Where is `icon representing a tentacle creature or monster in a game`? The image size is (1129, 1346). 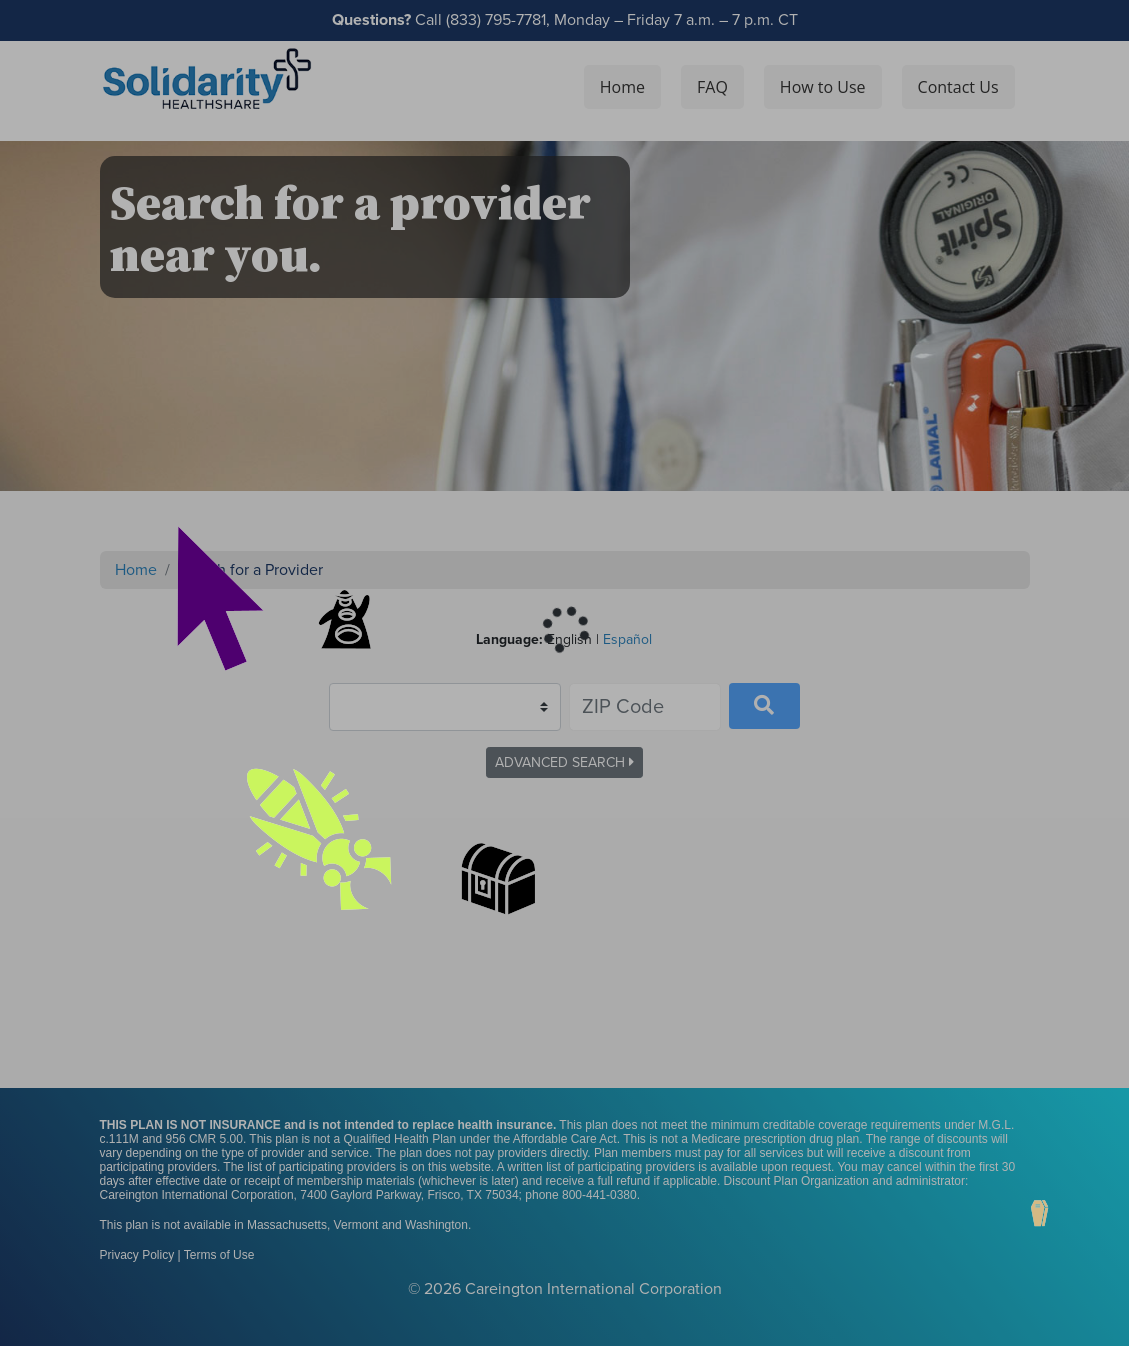 icon representing a tentacle creature or monster in a game is located at coordinates (345, 618).